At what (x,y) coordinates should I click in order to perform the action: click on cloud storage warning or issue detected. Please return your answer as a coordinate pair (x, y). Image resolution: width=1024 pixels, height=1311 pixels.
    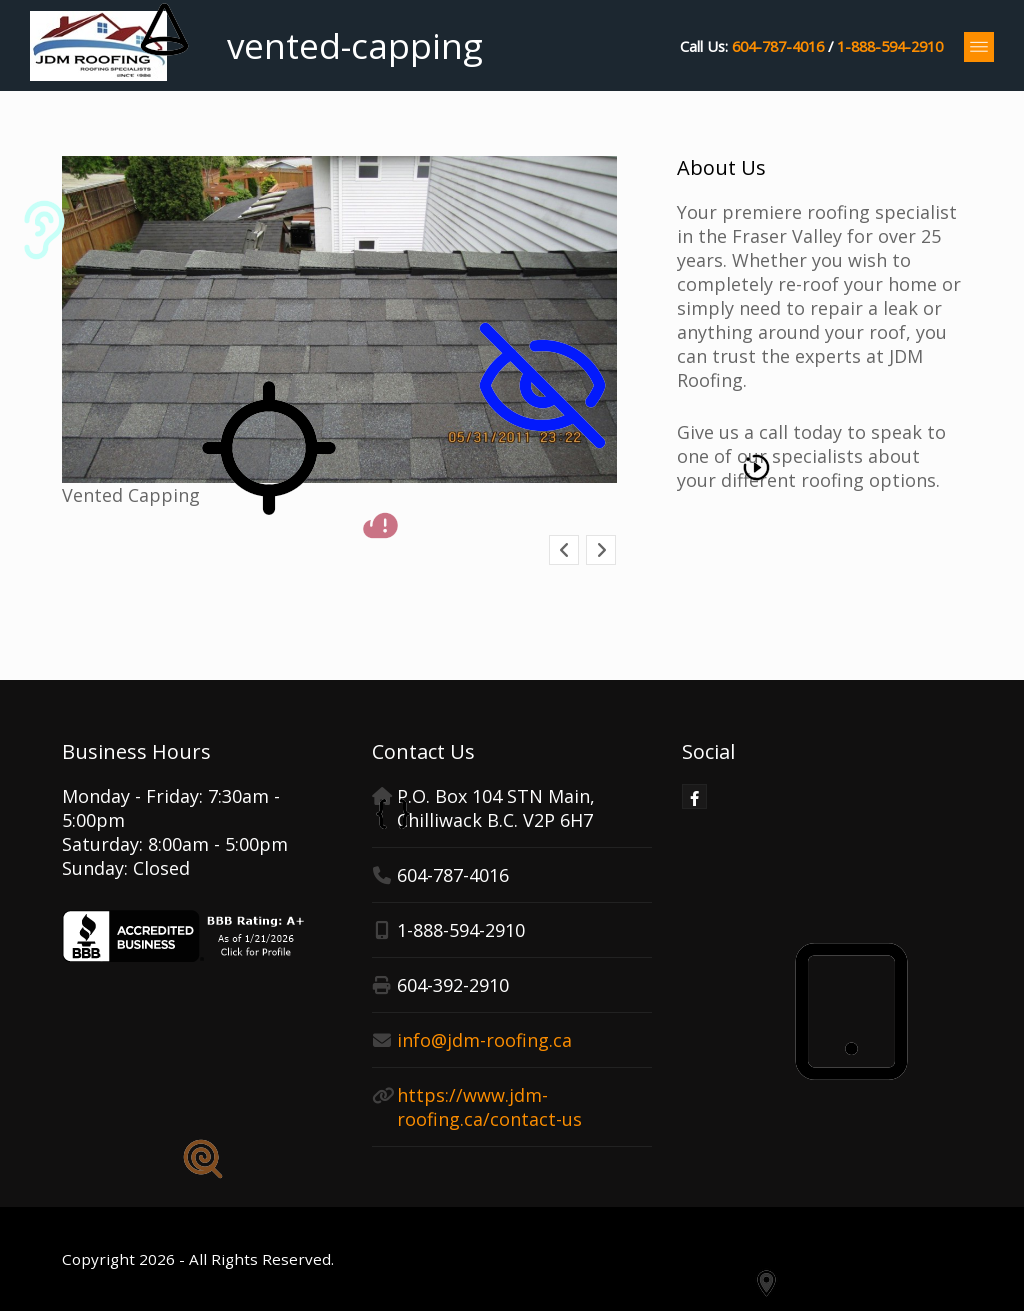
    Looking at the image, I should click on (380, 525).